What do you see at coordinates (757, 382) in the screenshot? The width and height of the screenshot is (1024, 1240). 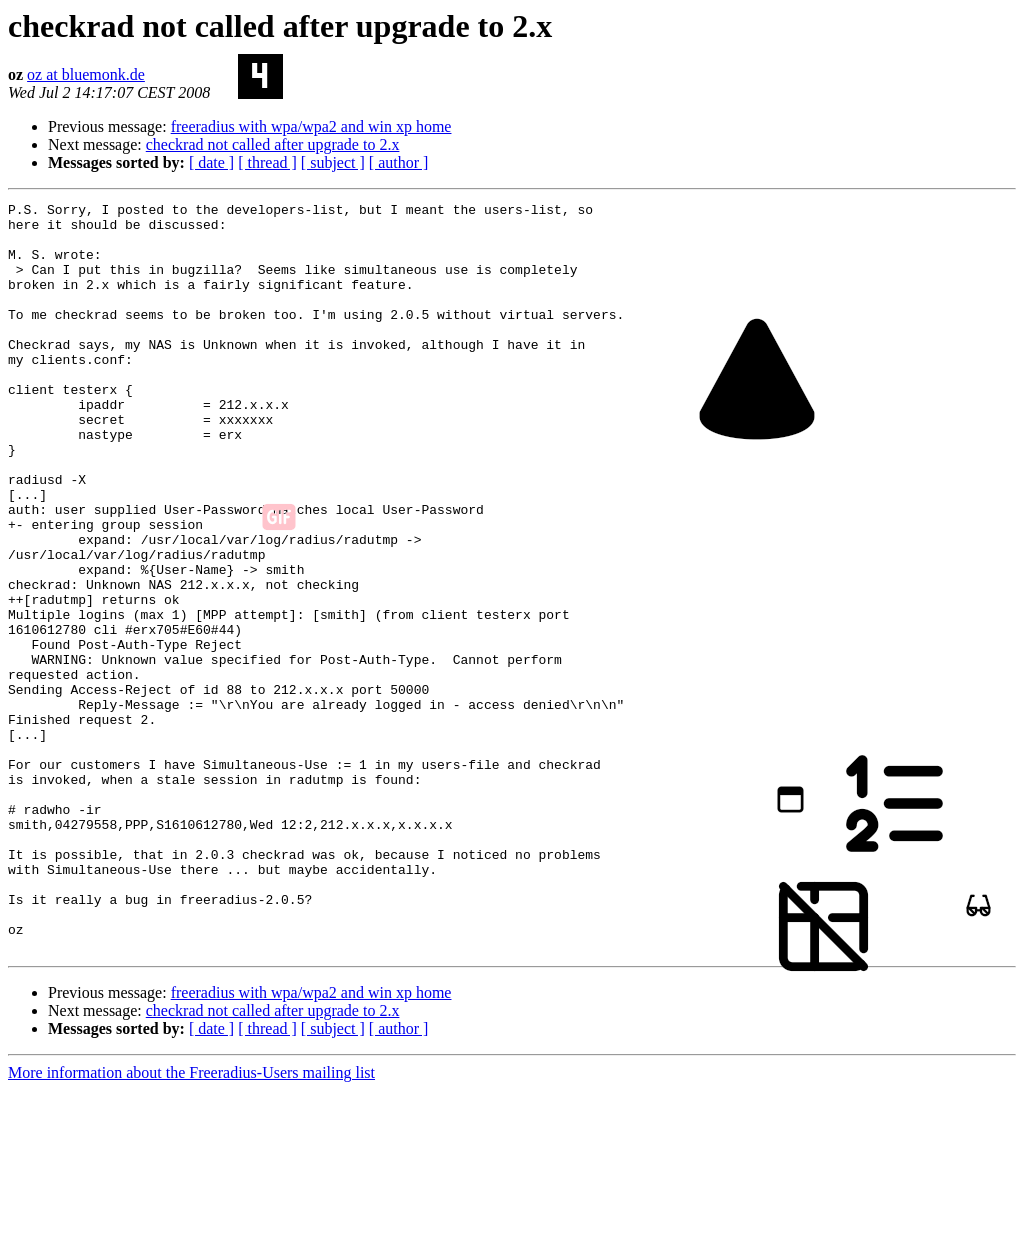 I see `indicates a traffic cone or construction zone` at bounding box center [757, 382].